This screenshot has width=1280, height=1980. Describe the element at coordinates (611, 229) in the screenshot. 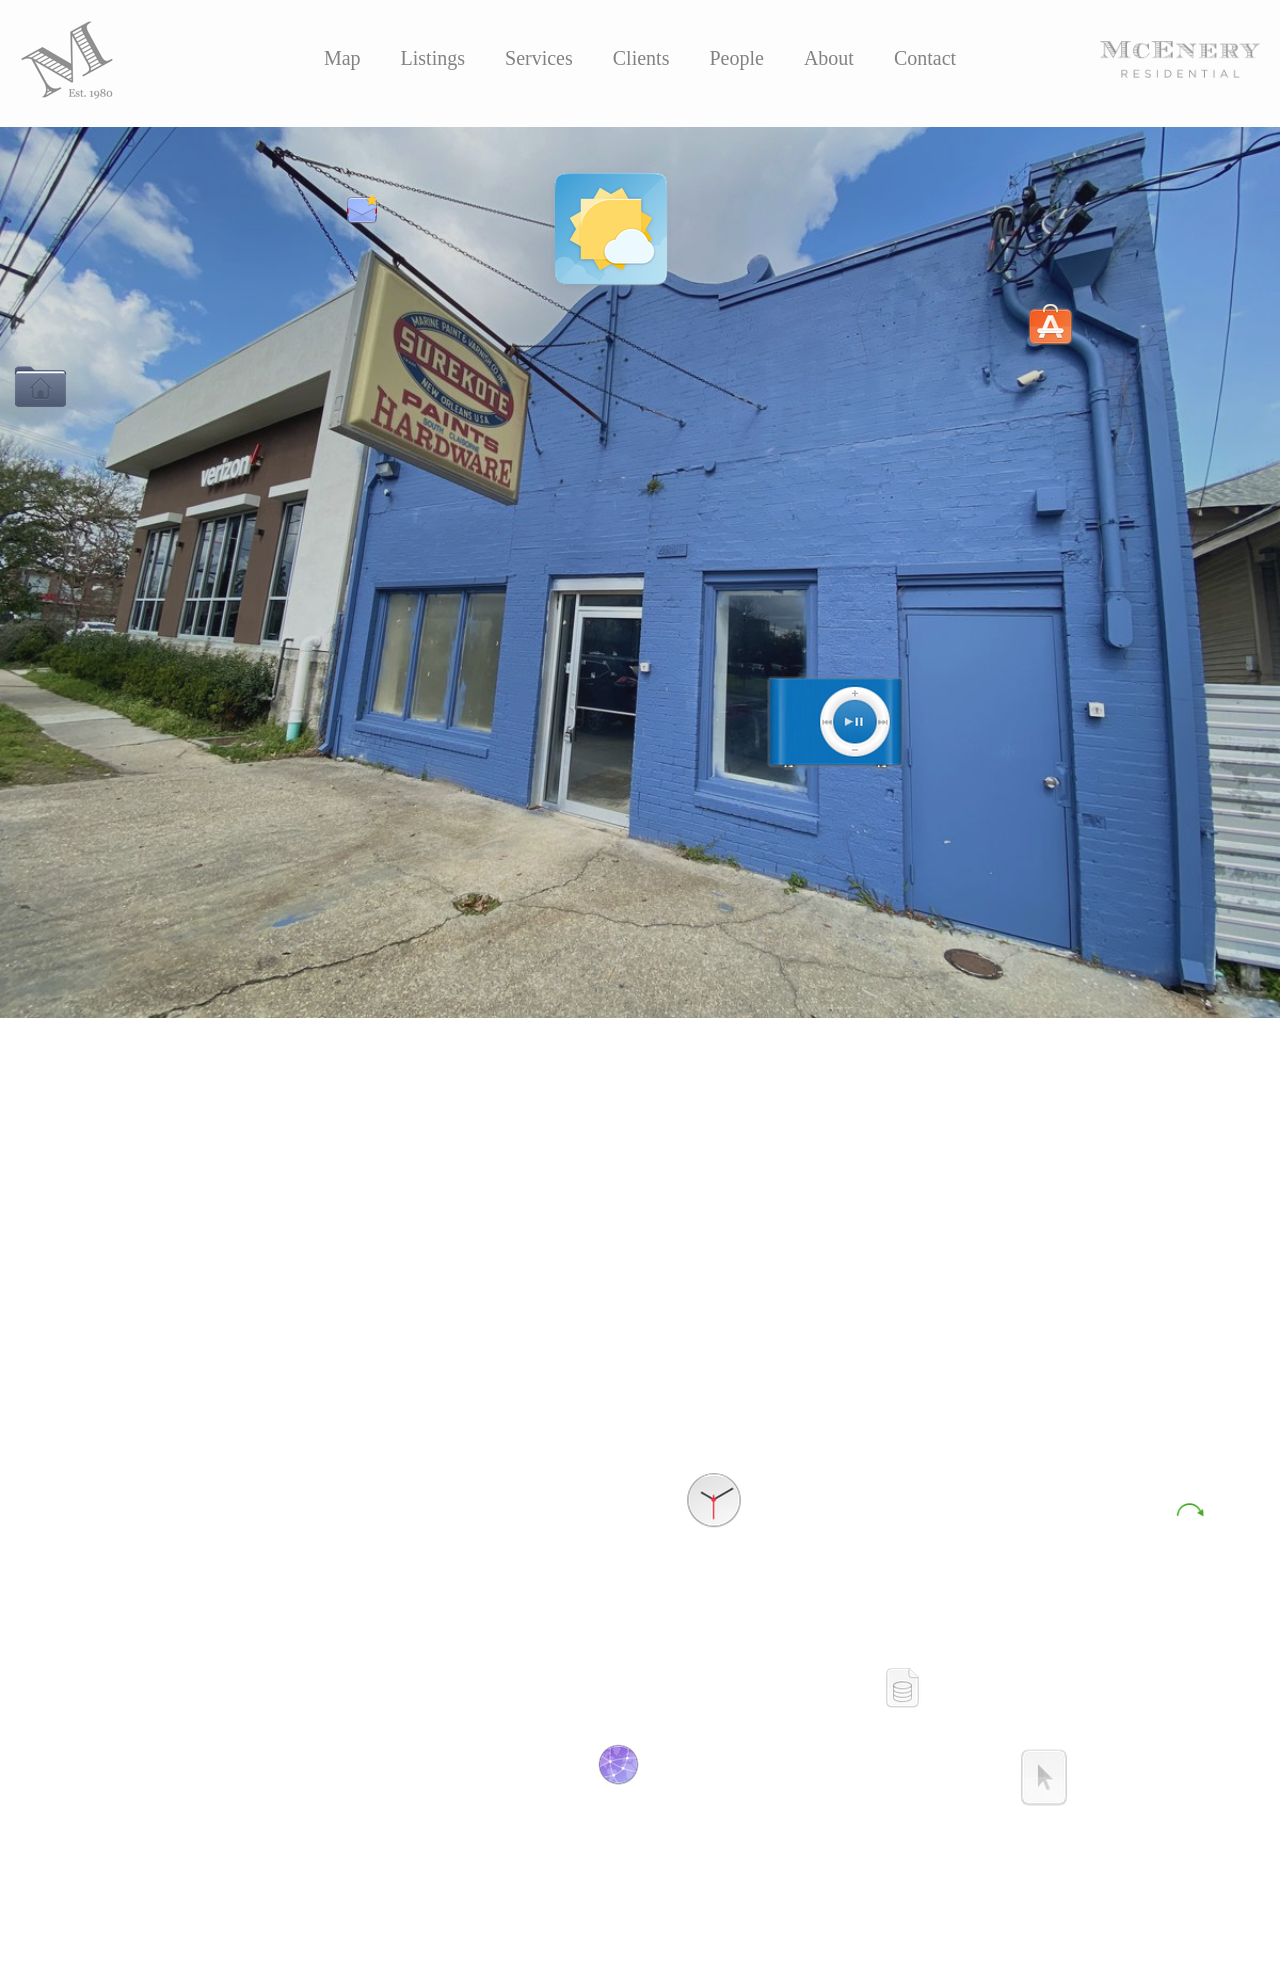

I see `open the weather app` at that location.